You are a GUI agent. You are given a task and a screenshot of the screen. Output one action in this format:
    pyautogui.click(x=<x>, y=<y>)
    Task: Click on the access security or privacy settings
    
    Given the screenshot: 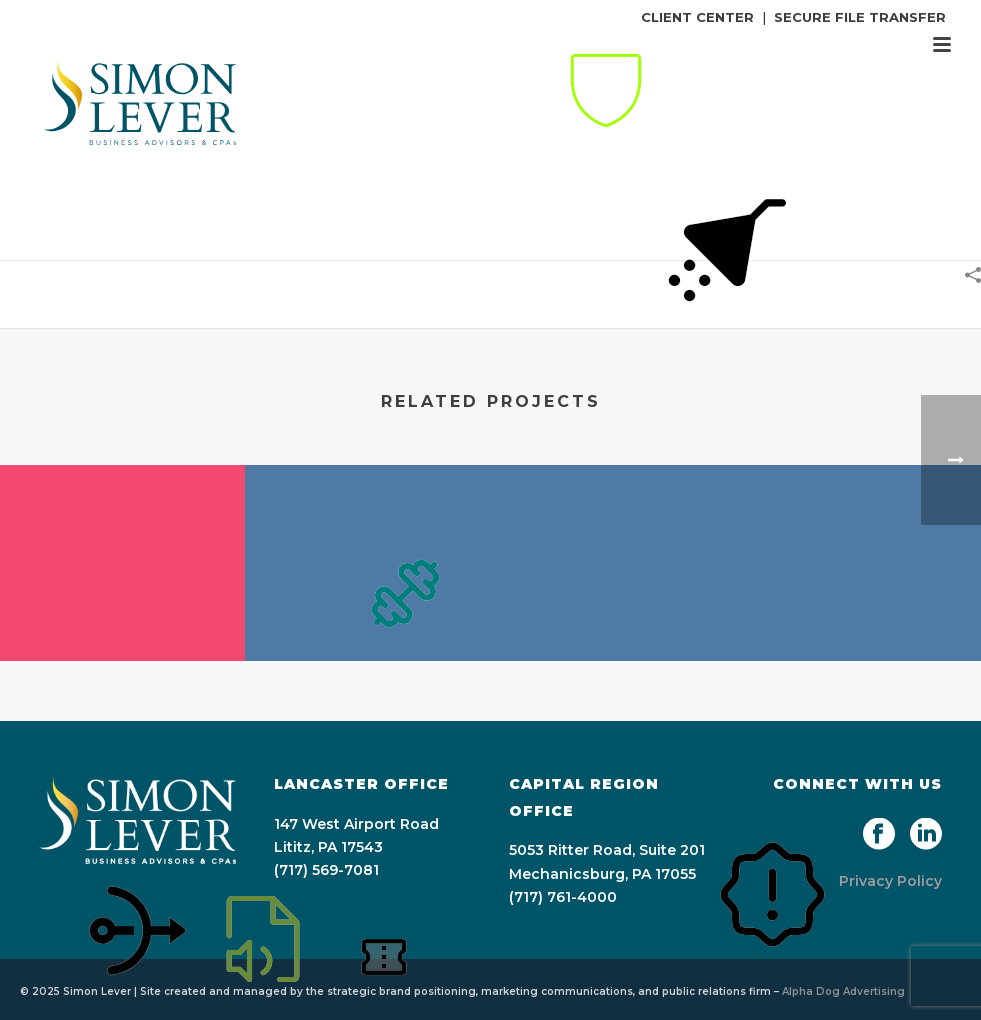 What is the action you would take?
    pyautogui.click(x=606, y=86)
    